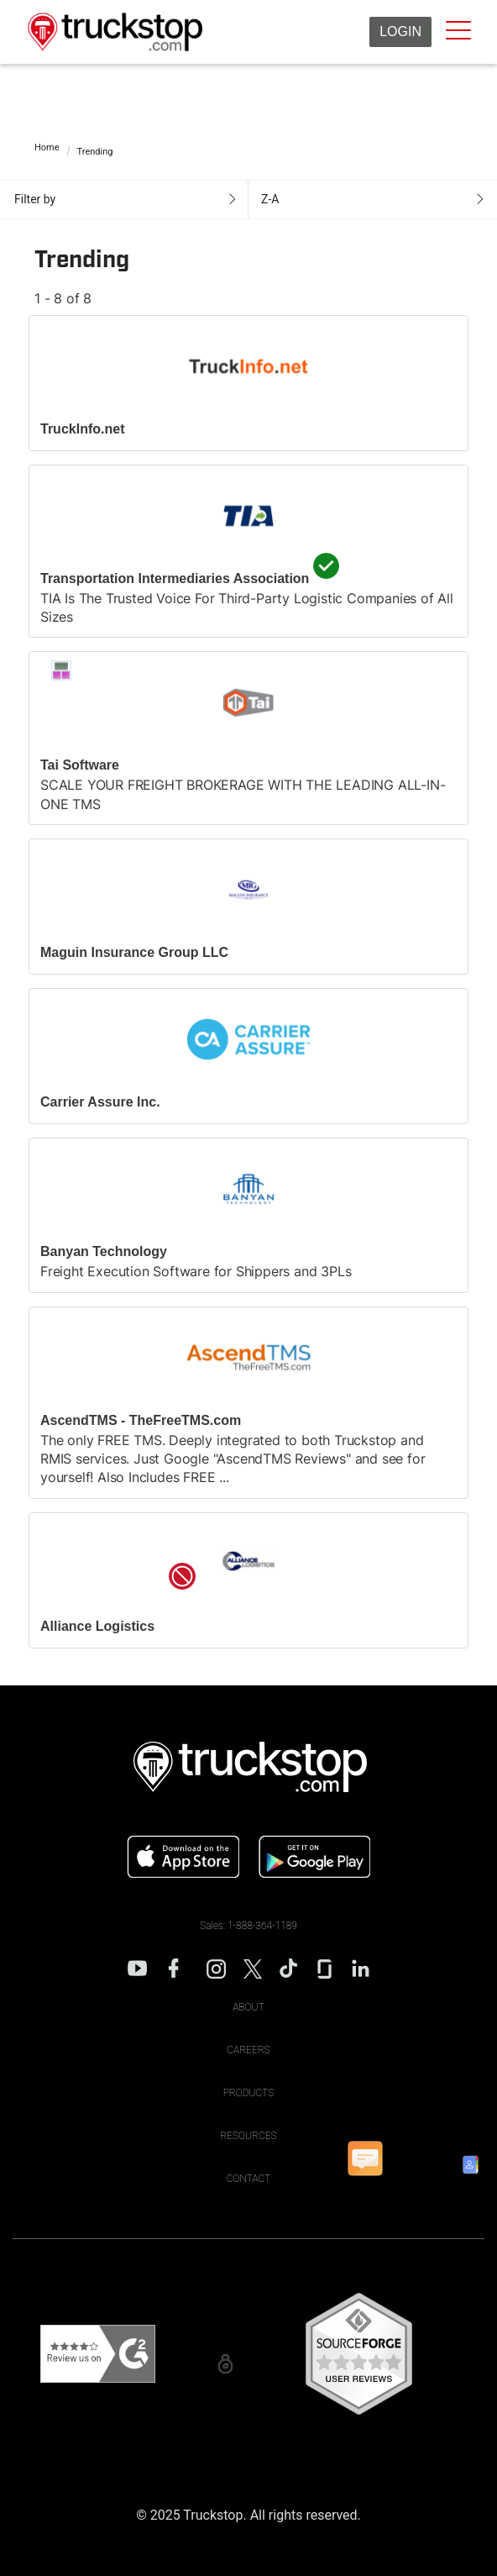 The image size is (497, 2576). Describe the element at coordinates (182, 1576) in the screenshot. I see `delete selected item` at that location.